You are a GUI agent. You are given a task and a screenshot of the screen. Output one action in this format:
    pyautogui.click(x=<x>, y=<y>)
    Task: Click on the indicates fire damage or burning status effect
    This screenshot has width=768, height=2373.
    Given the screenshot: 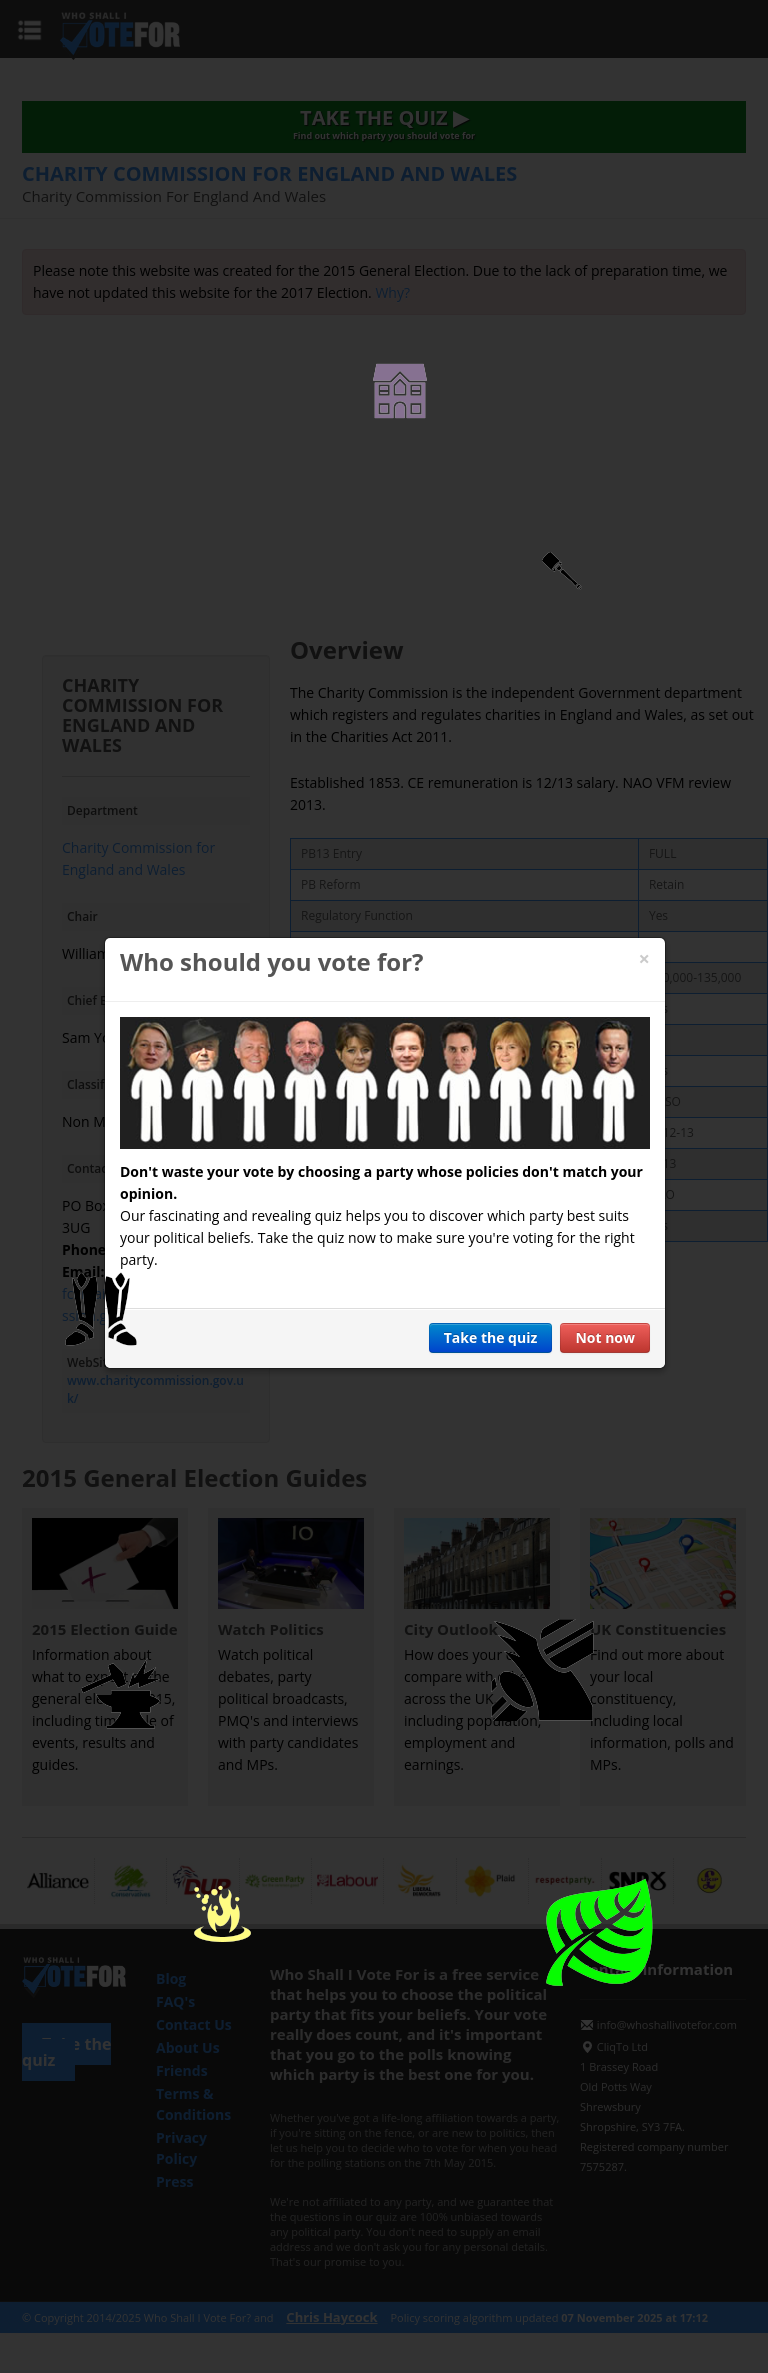 What is the action you would take?
    pyautogui.click(x=222, y=1913)
    